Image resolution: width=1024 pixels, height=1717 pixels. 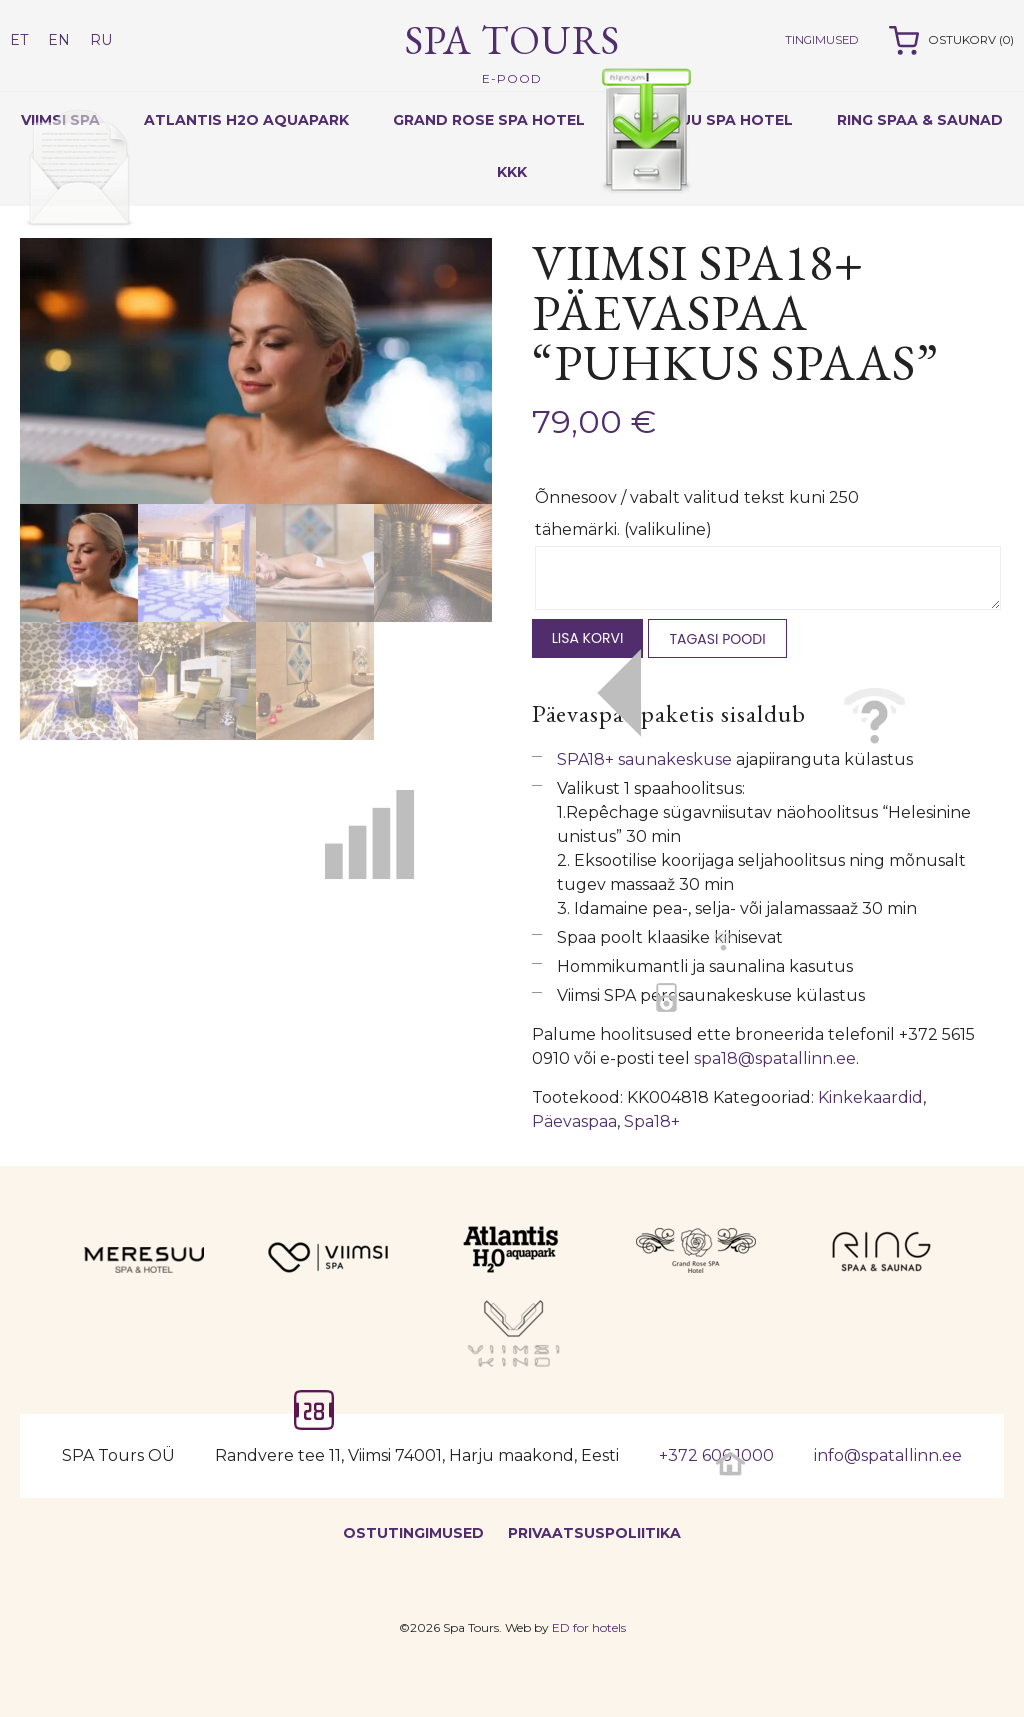 I want to click on cellular signal excellent symbol network symbol, so click(x=372, y=837).